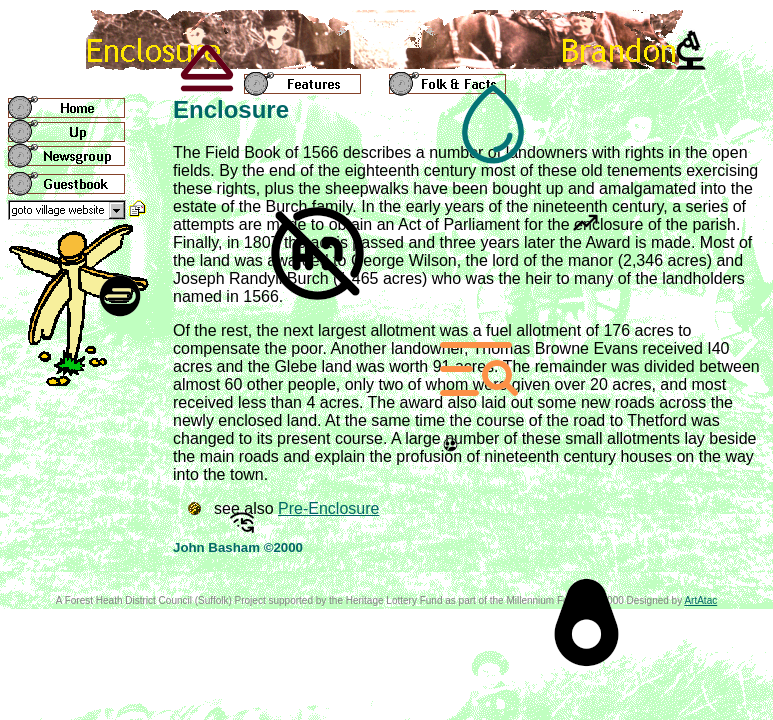 This screenshot has width=773, height=720. I want to click on attach a file to your message, so click(120, 296).